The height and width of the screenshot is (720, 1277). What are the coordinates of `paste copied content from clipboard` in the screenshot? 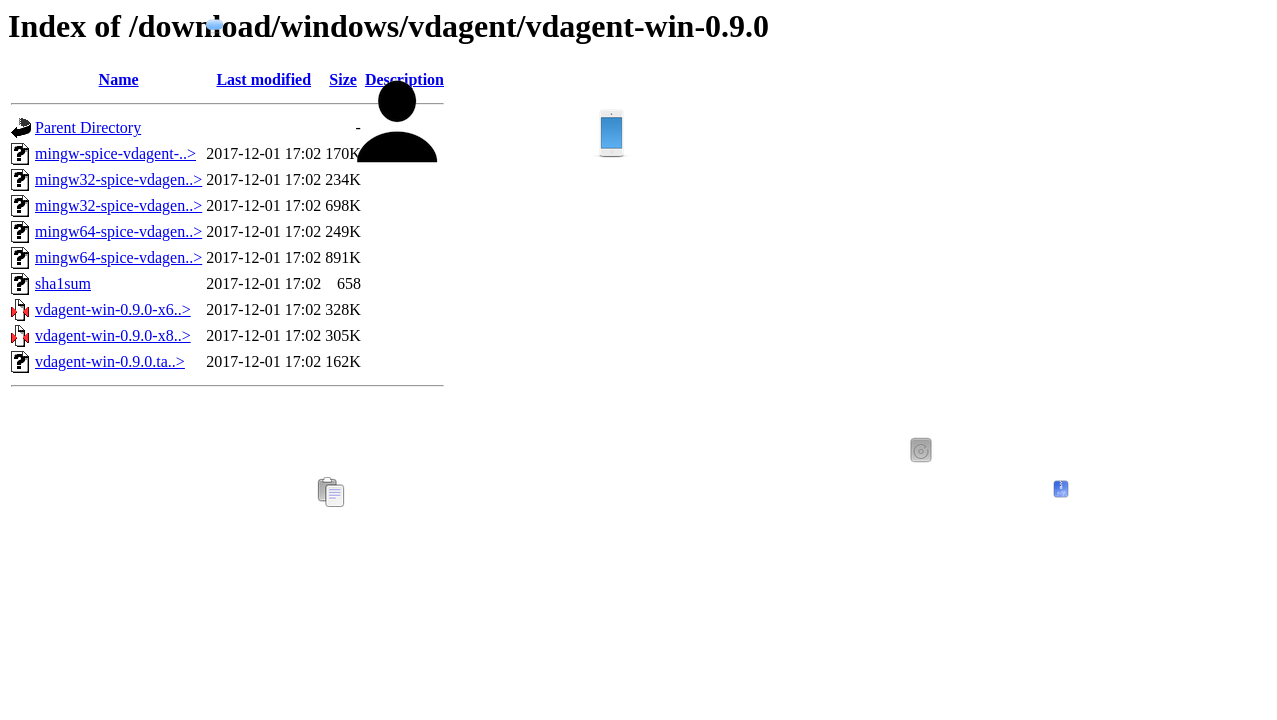 It's located at (331, 492).